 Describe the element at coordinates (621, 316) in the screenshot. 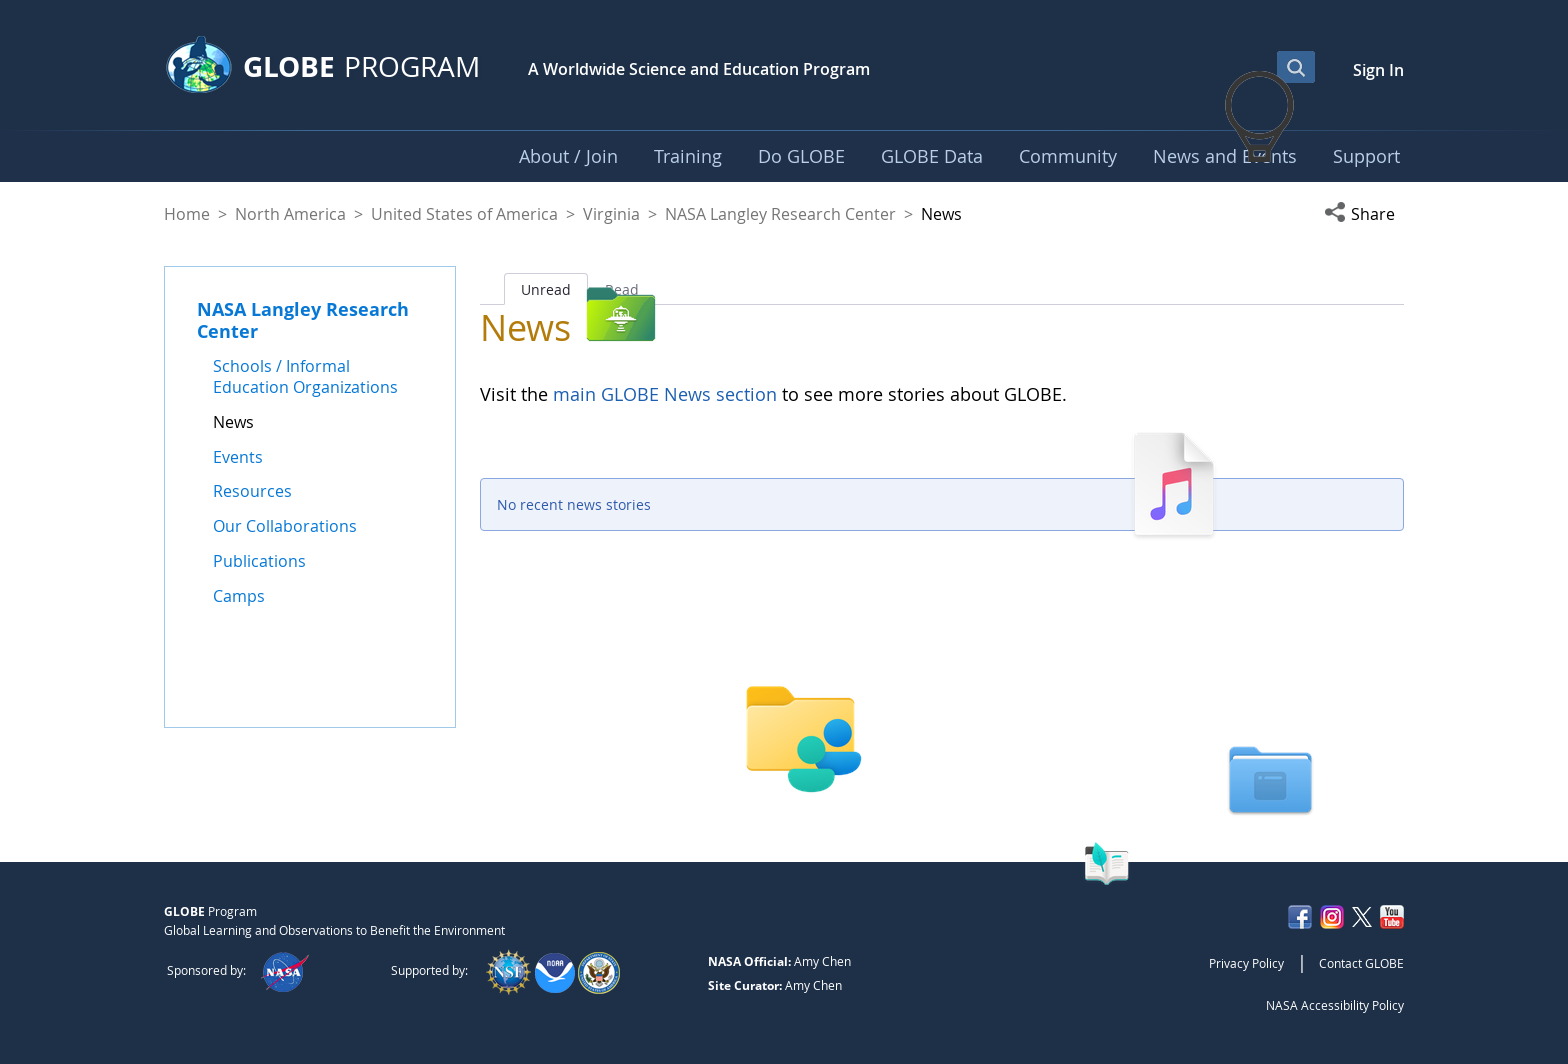

I see `open gamejolt games folder` at that location.